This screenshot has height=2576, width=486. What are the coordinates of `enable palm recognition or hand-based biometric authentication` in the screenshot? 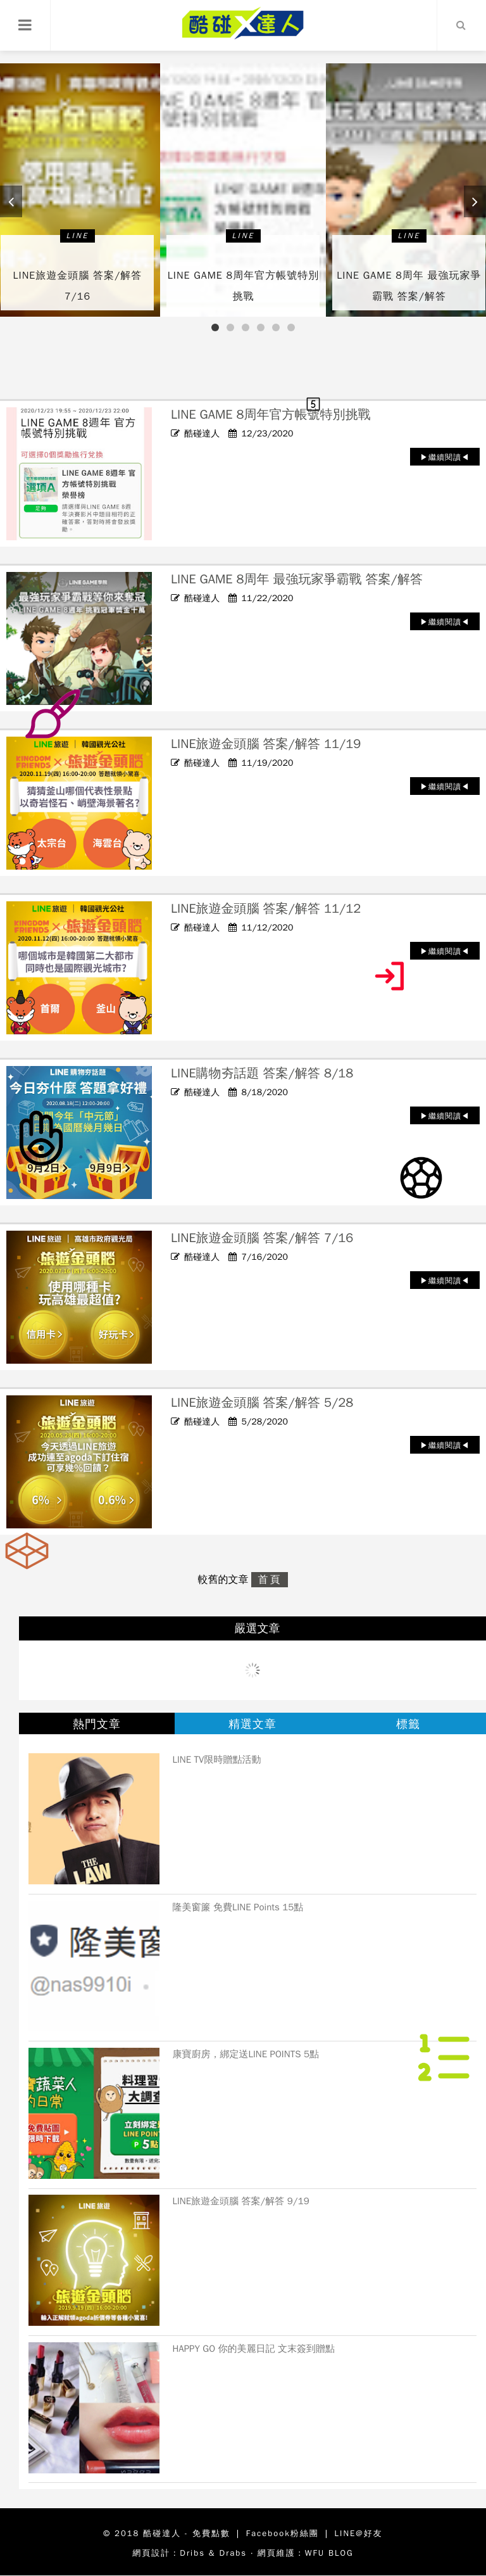 It's located at (41, 1138).